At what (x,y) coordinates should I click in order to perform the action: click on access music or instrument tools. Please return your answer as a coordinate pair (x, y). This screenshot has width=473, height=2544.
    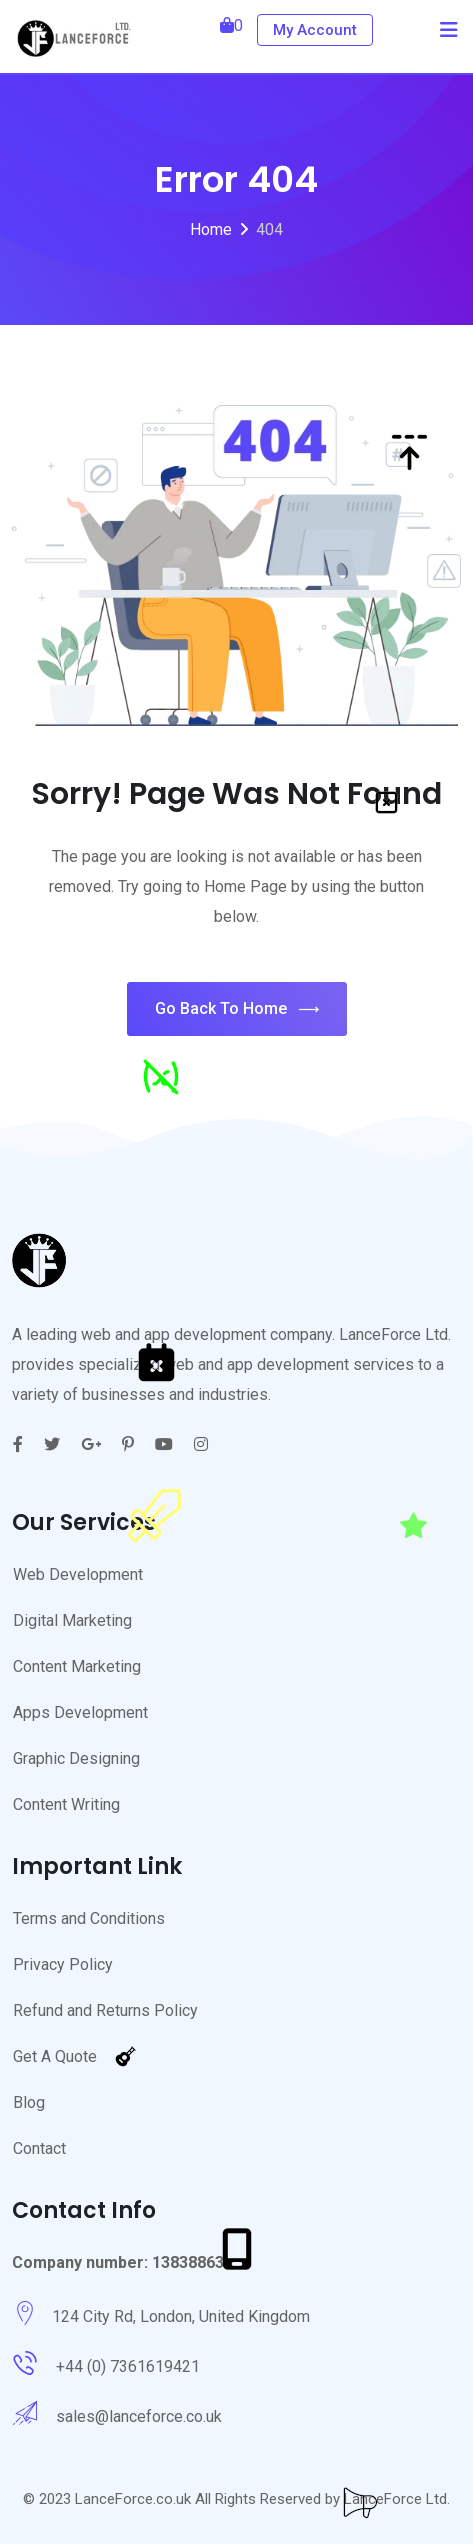
    Looking at the image, I should click on (125, 2056).